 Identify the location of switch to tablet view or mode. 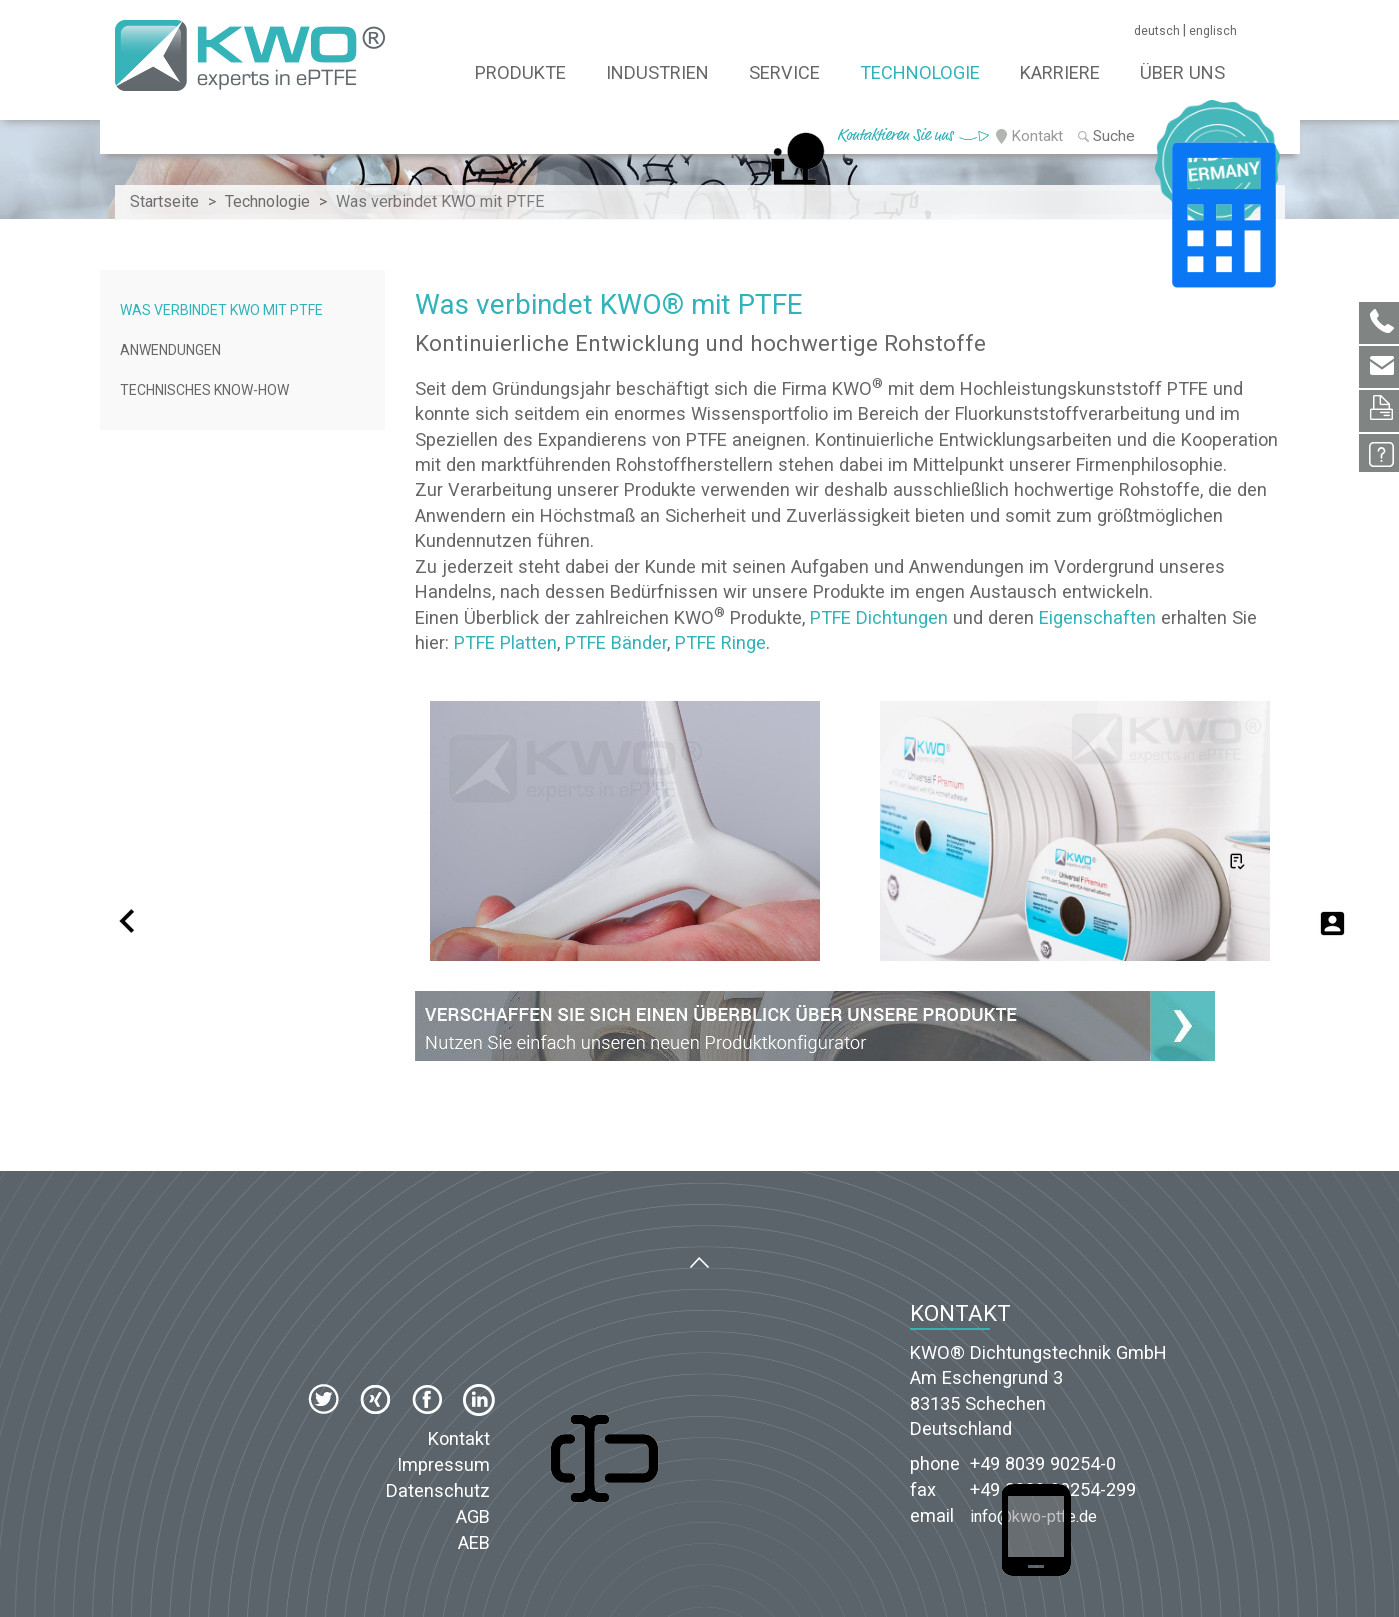
(1036, 1530).